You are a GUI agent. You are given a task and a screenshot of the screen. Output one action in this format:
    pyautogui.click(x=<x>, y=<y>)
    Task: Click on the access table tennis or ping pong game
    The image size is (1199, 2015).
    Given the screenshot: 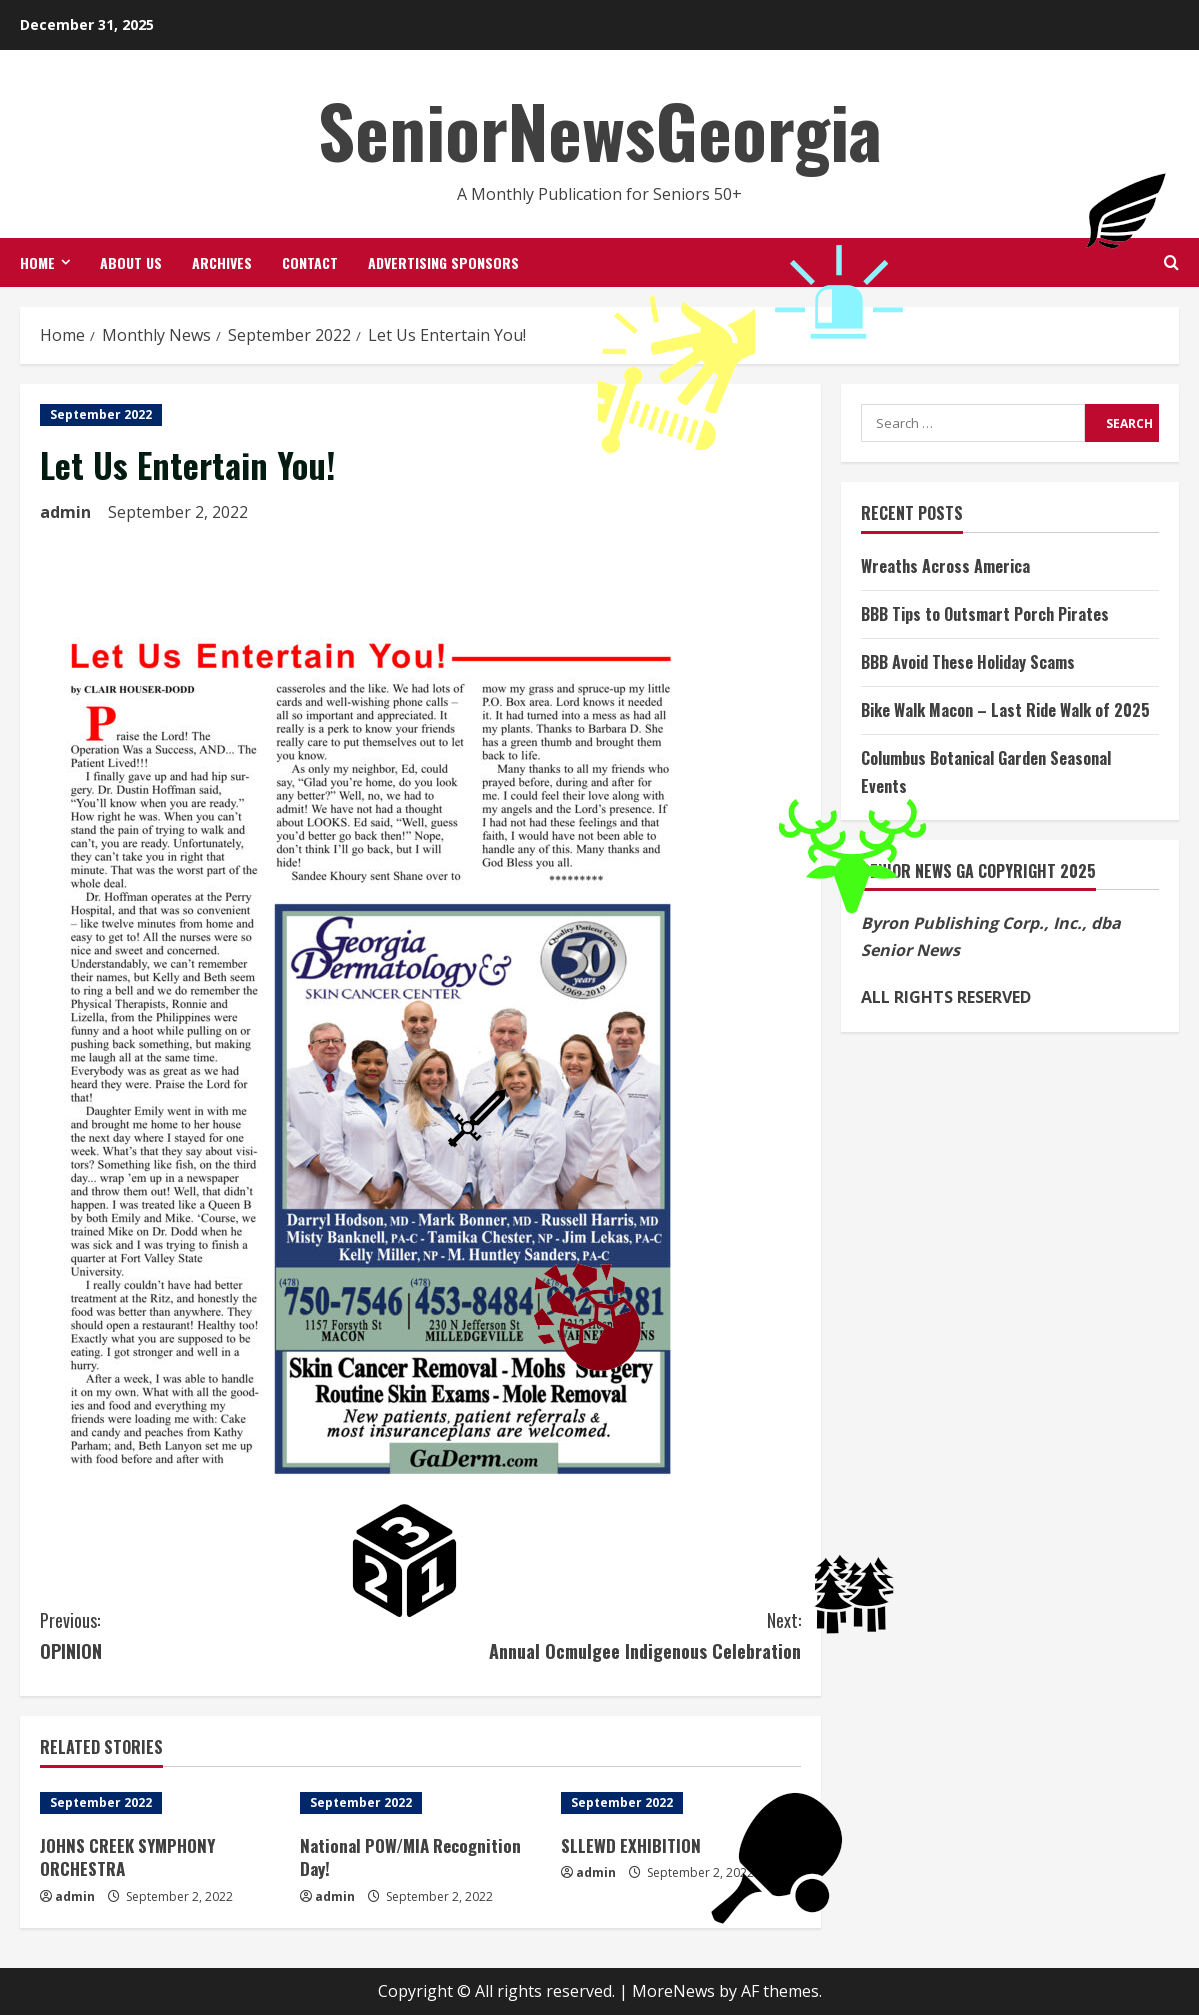 What is the action you would take?
    pyautogui.click(x=776, y=1858)
    